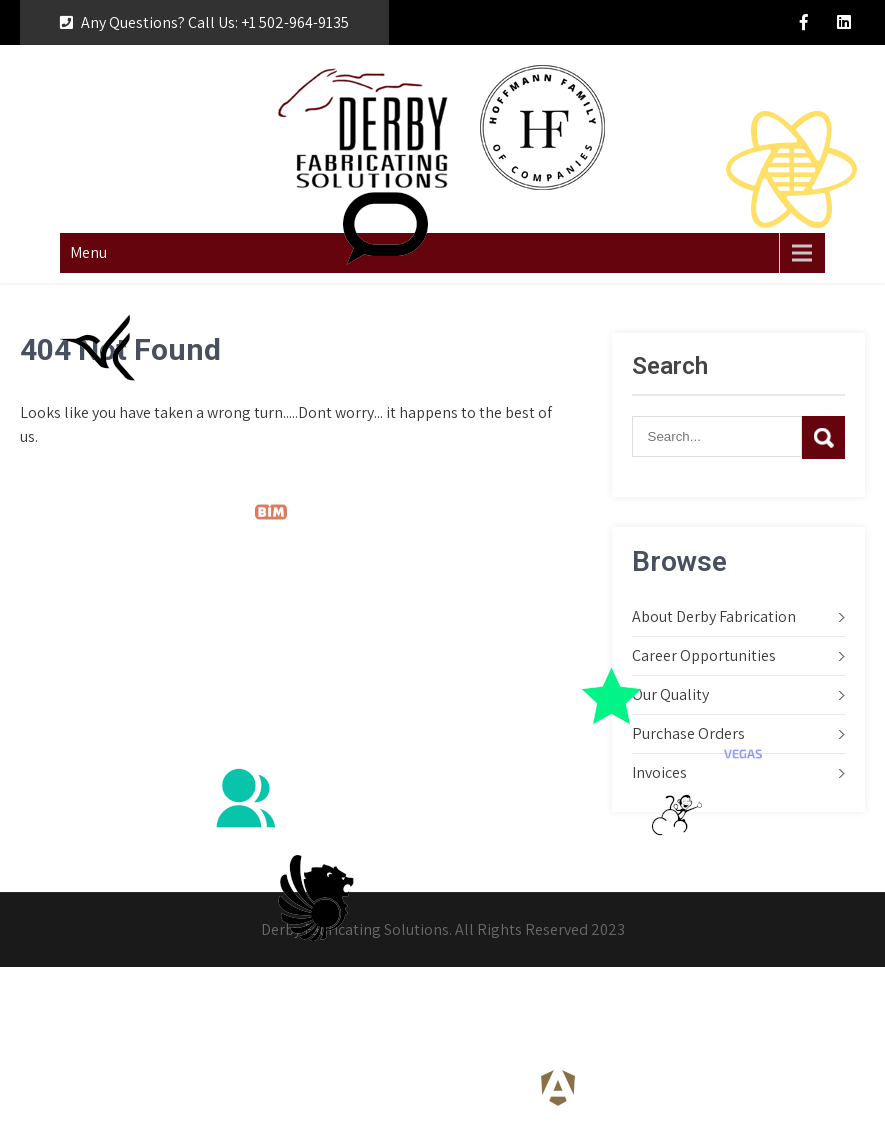  I want to click on open the BIM store app, so click(271, 512).